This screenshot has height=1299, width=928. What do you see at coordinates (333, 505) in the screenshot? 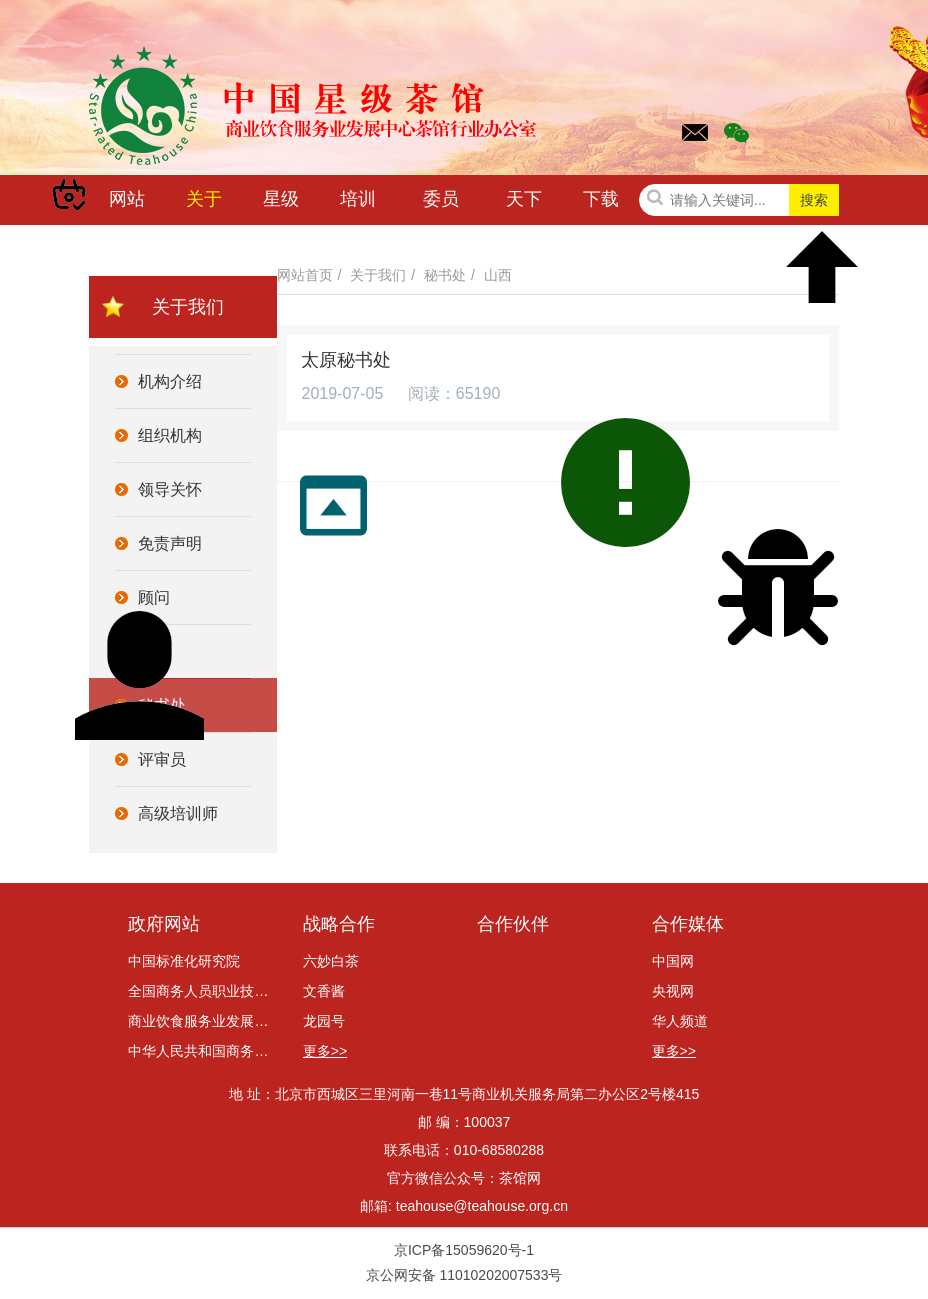
I see `maximize or expand the current window` at bounding box center [333, 505].